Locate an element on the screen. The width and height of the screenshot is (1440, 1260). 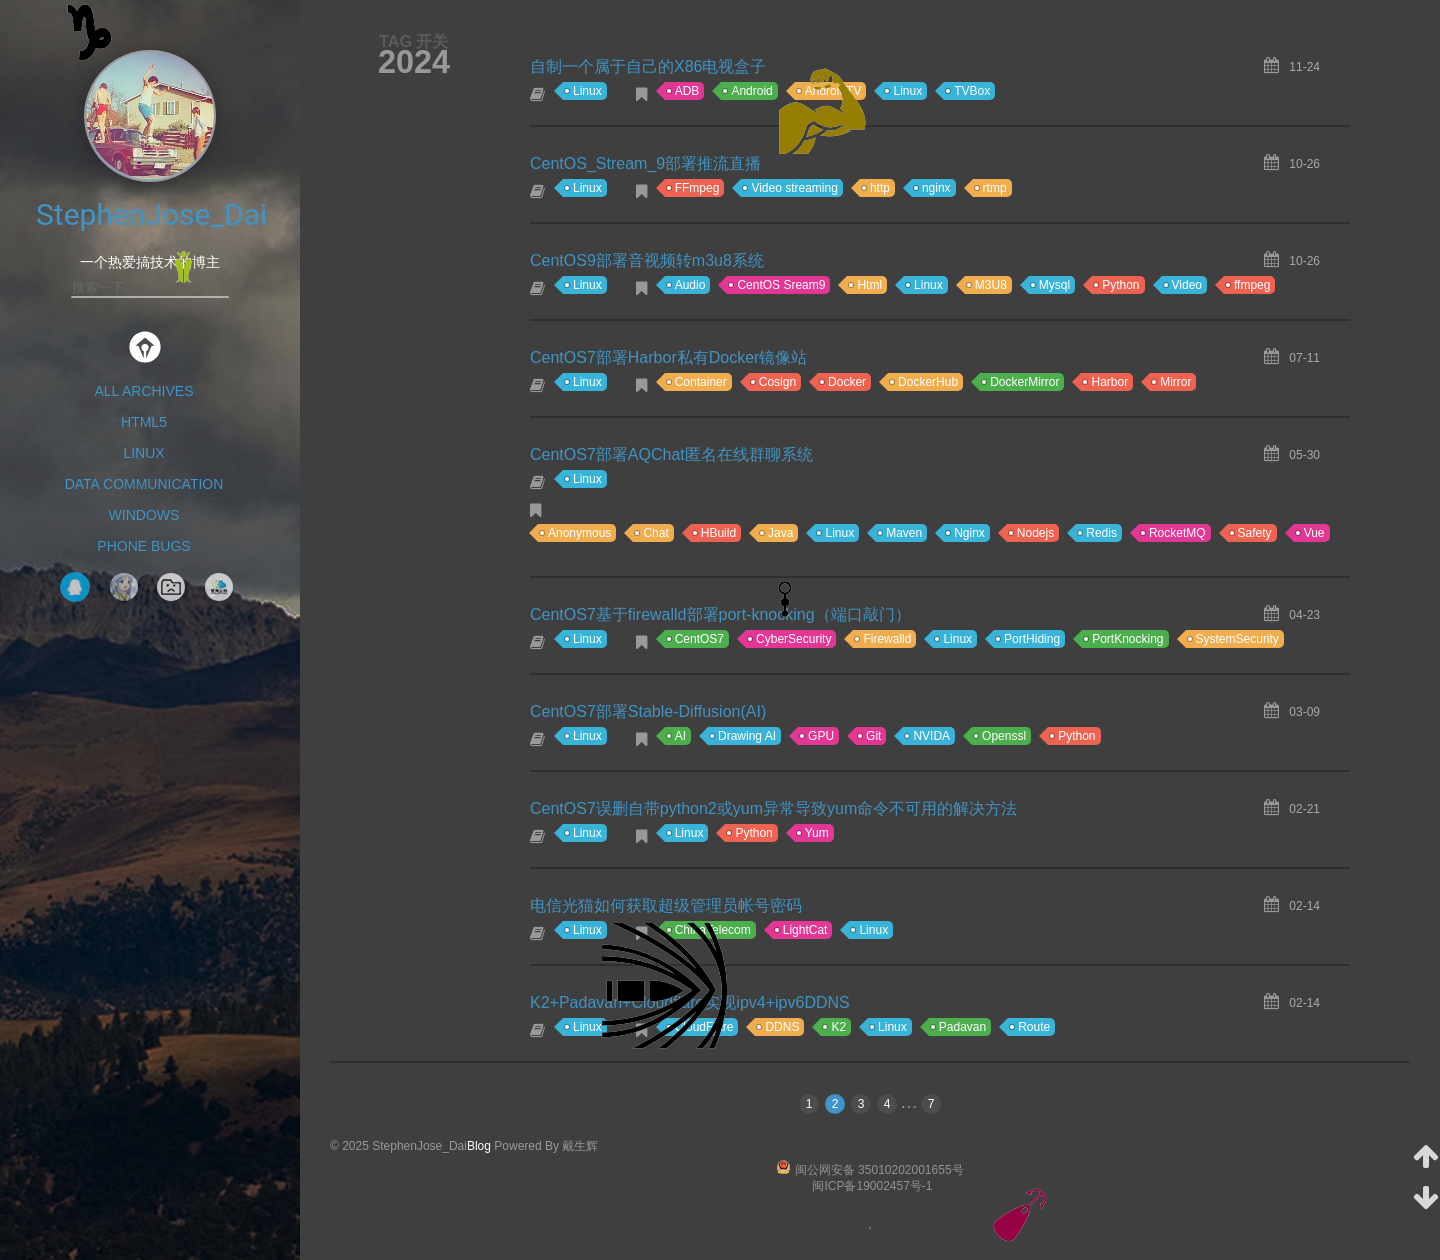
indicates a nodular or clustered data structure is located at coordinates (785, 599).